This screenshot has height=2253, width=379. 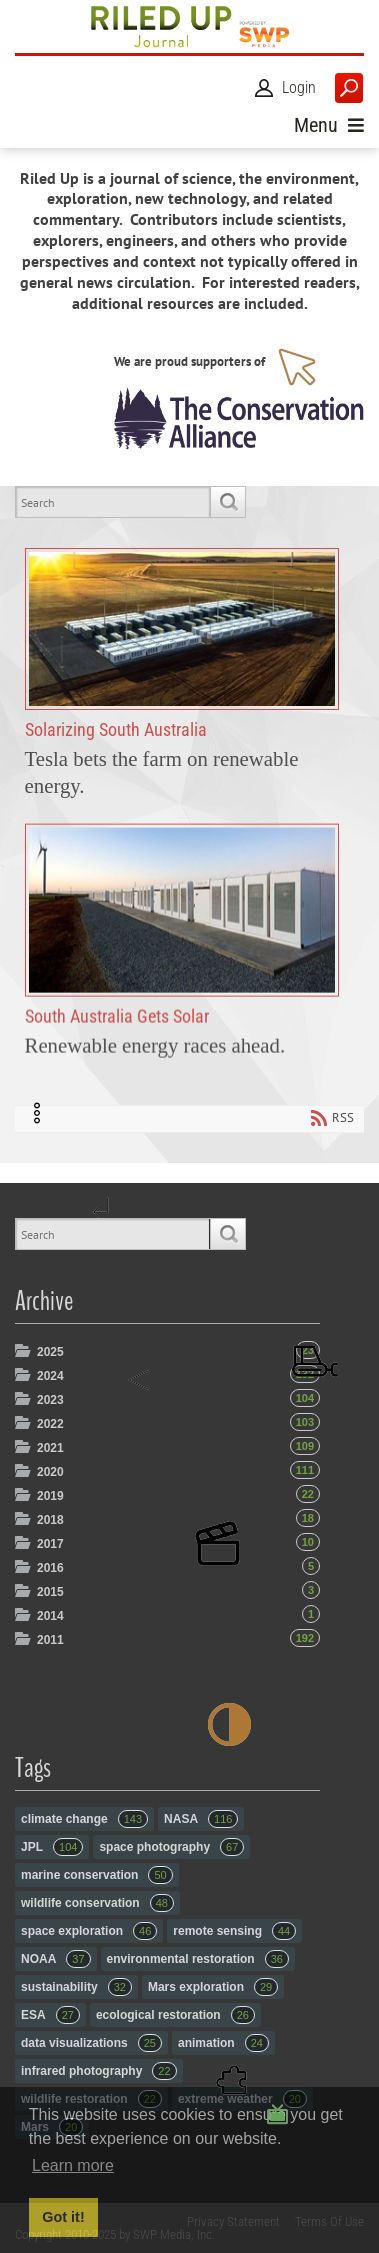 What do you see at coordinates (315, 1361) in the screenshot?
I see `construction or building in progress` at bounding box center [315, 1361].